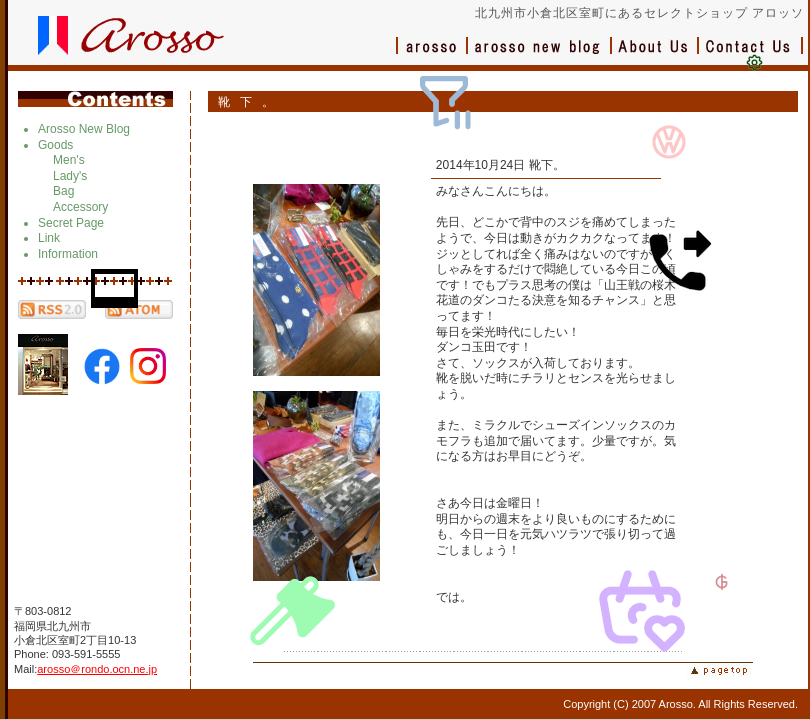 The height and width of the screenshot is (720, 810). I want to click on indicates a forwarded call, so click(677, 262).